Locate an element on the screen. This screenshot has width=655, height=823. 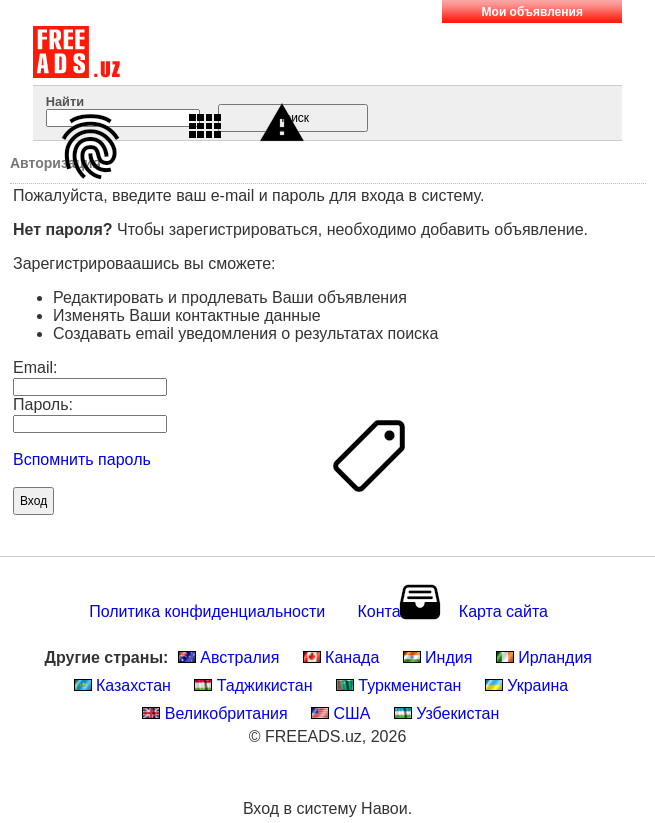
switch to comfortable grid view is located at coordinates (204, 126).